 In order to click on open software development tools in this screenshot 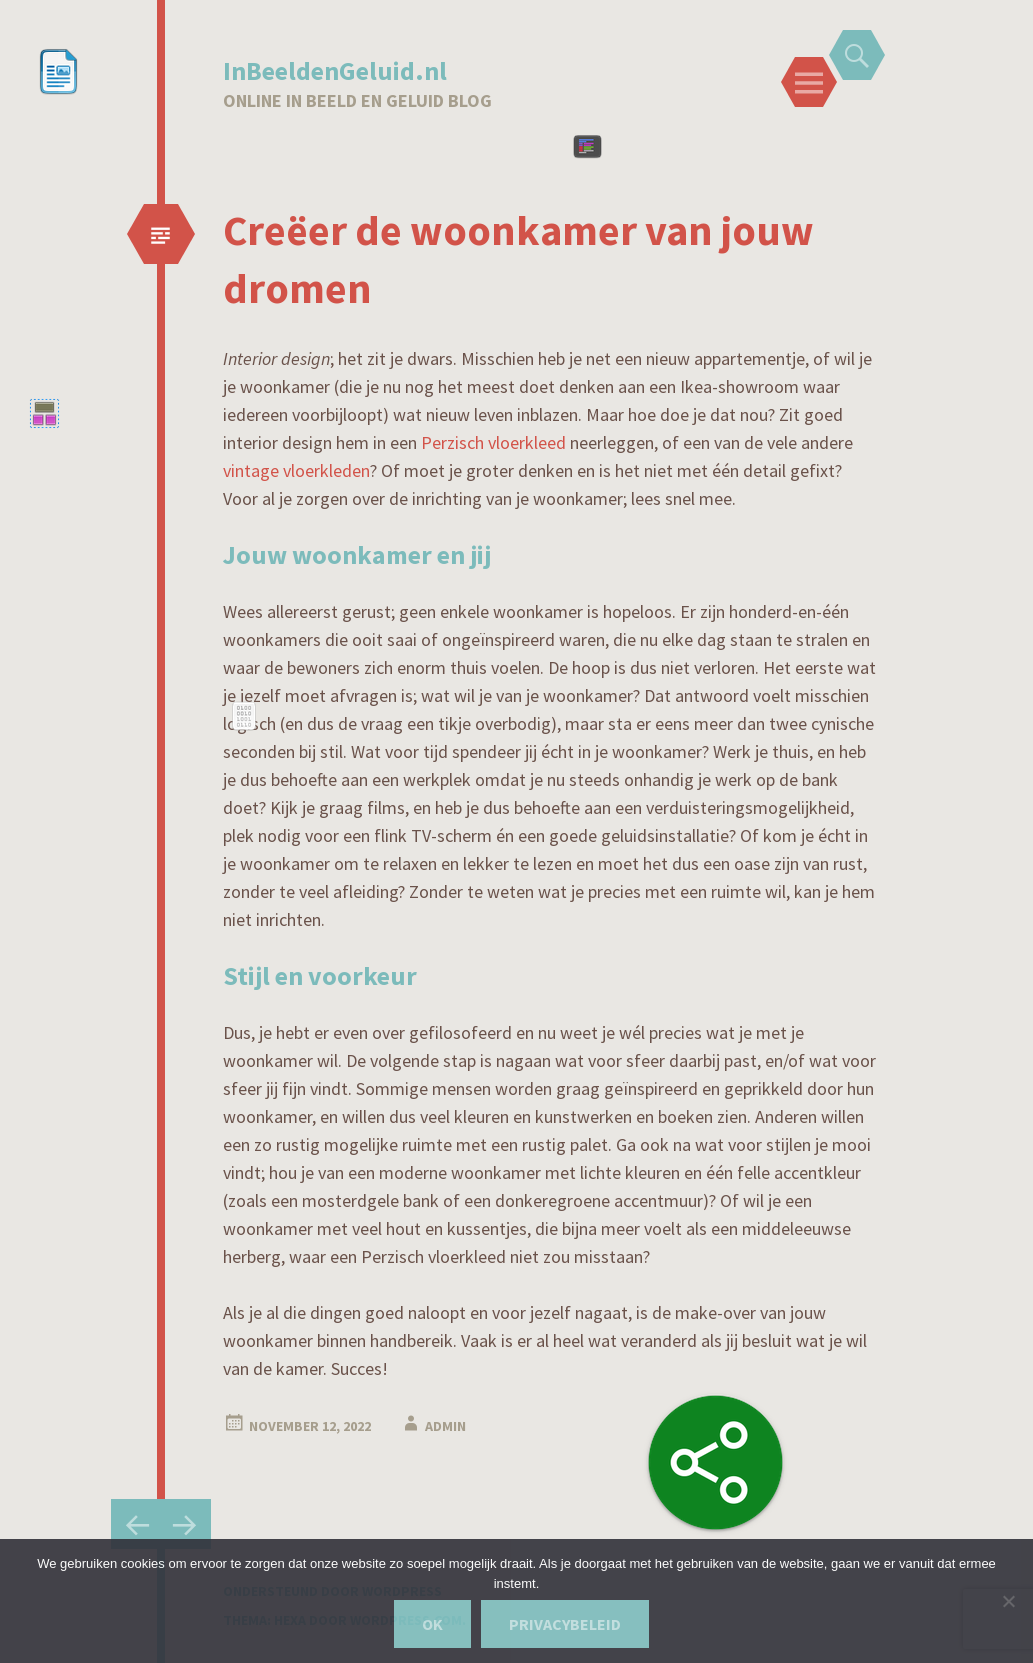, I will do `click(587, 146)`.